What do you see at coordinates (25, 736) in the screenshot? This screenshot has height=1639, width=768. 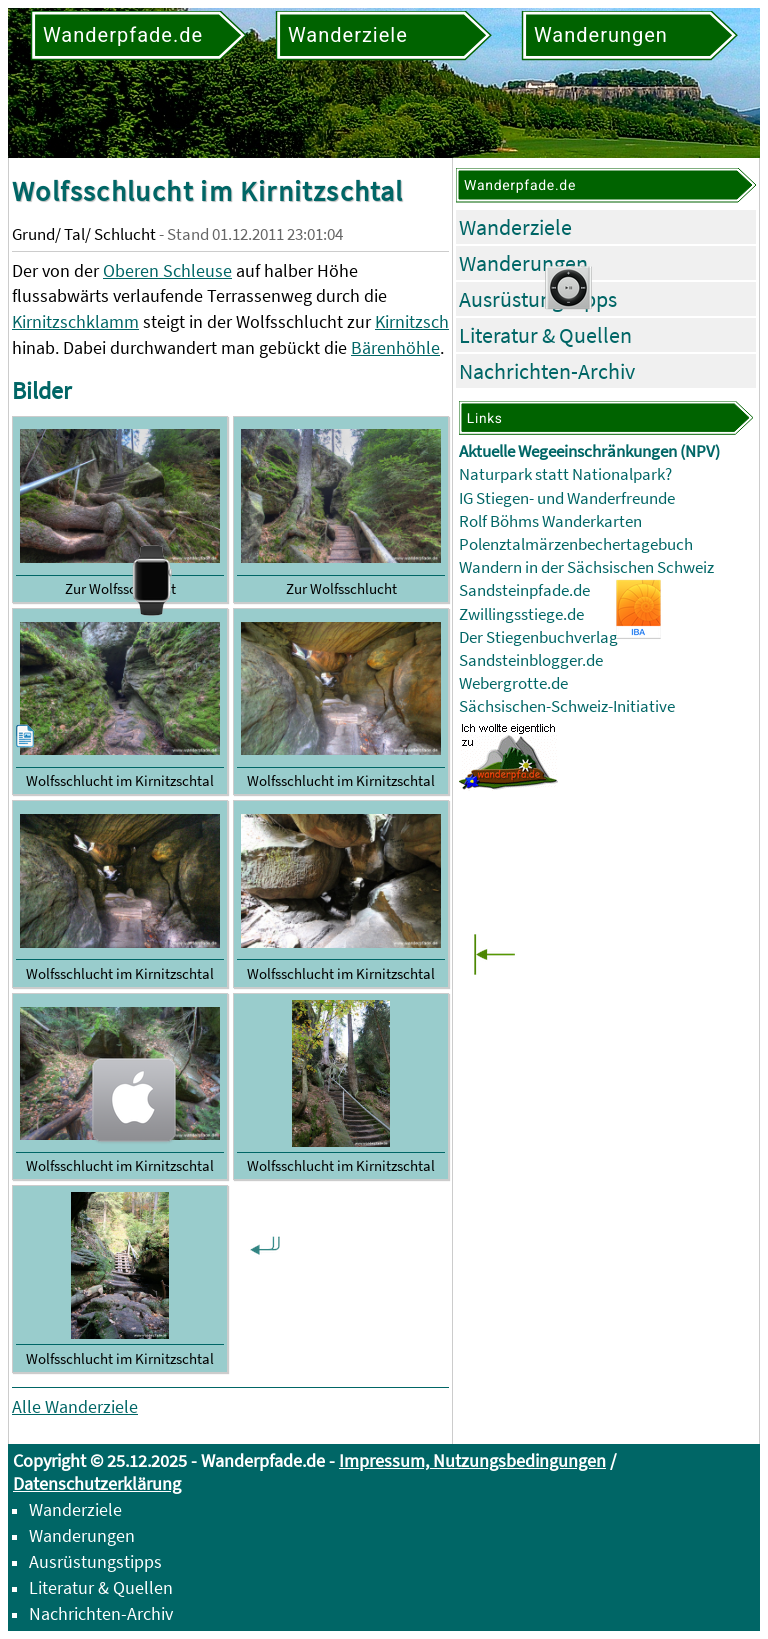 I see `open a text document file` at bounding box center [25, 736].